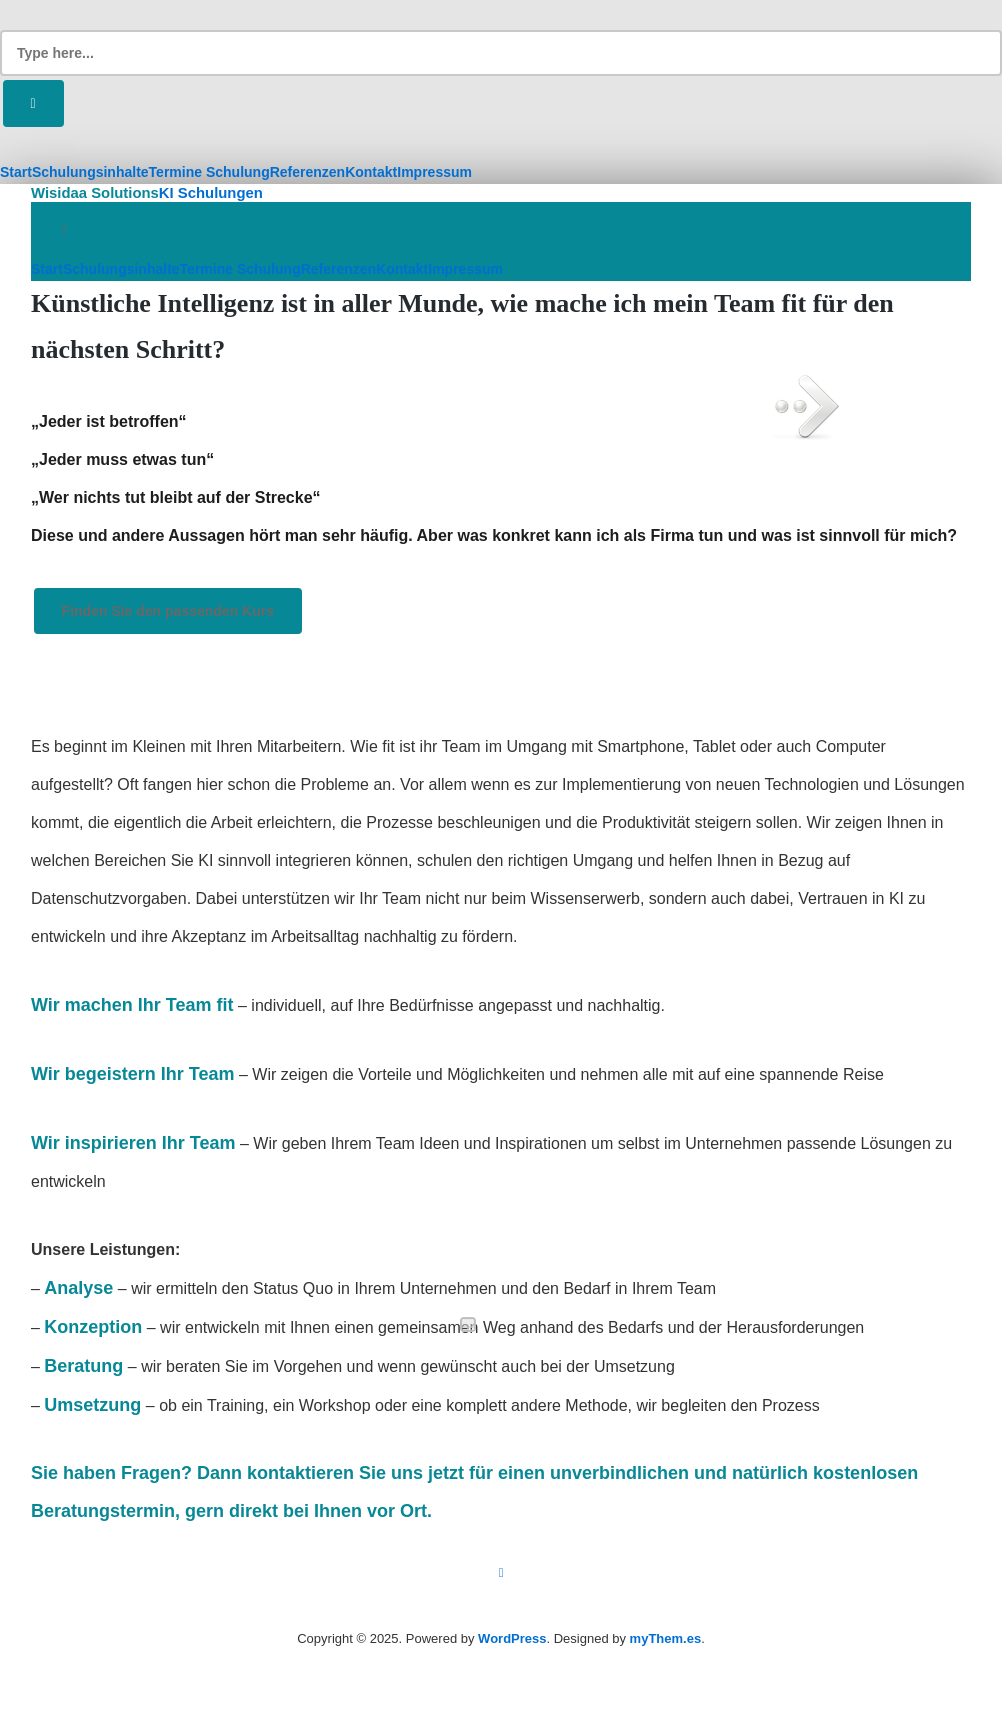 This screenshot has height=1711, width=1002. Describe the element at coordinates (468, 1324) in the screenshot. I see `touchpad input device settings` at that location.